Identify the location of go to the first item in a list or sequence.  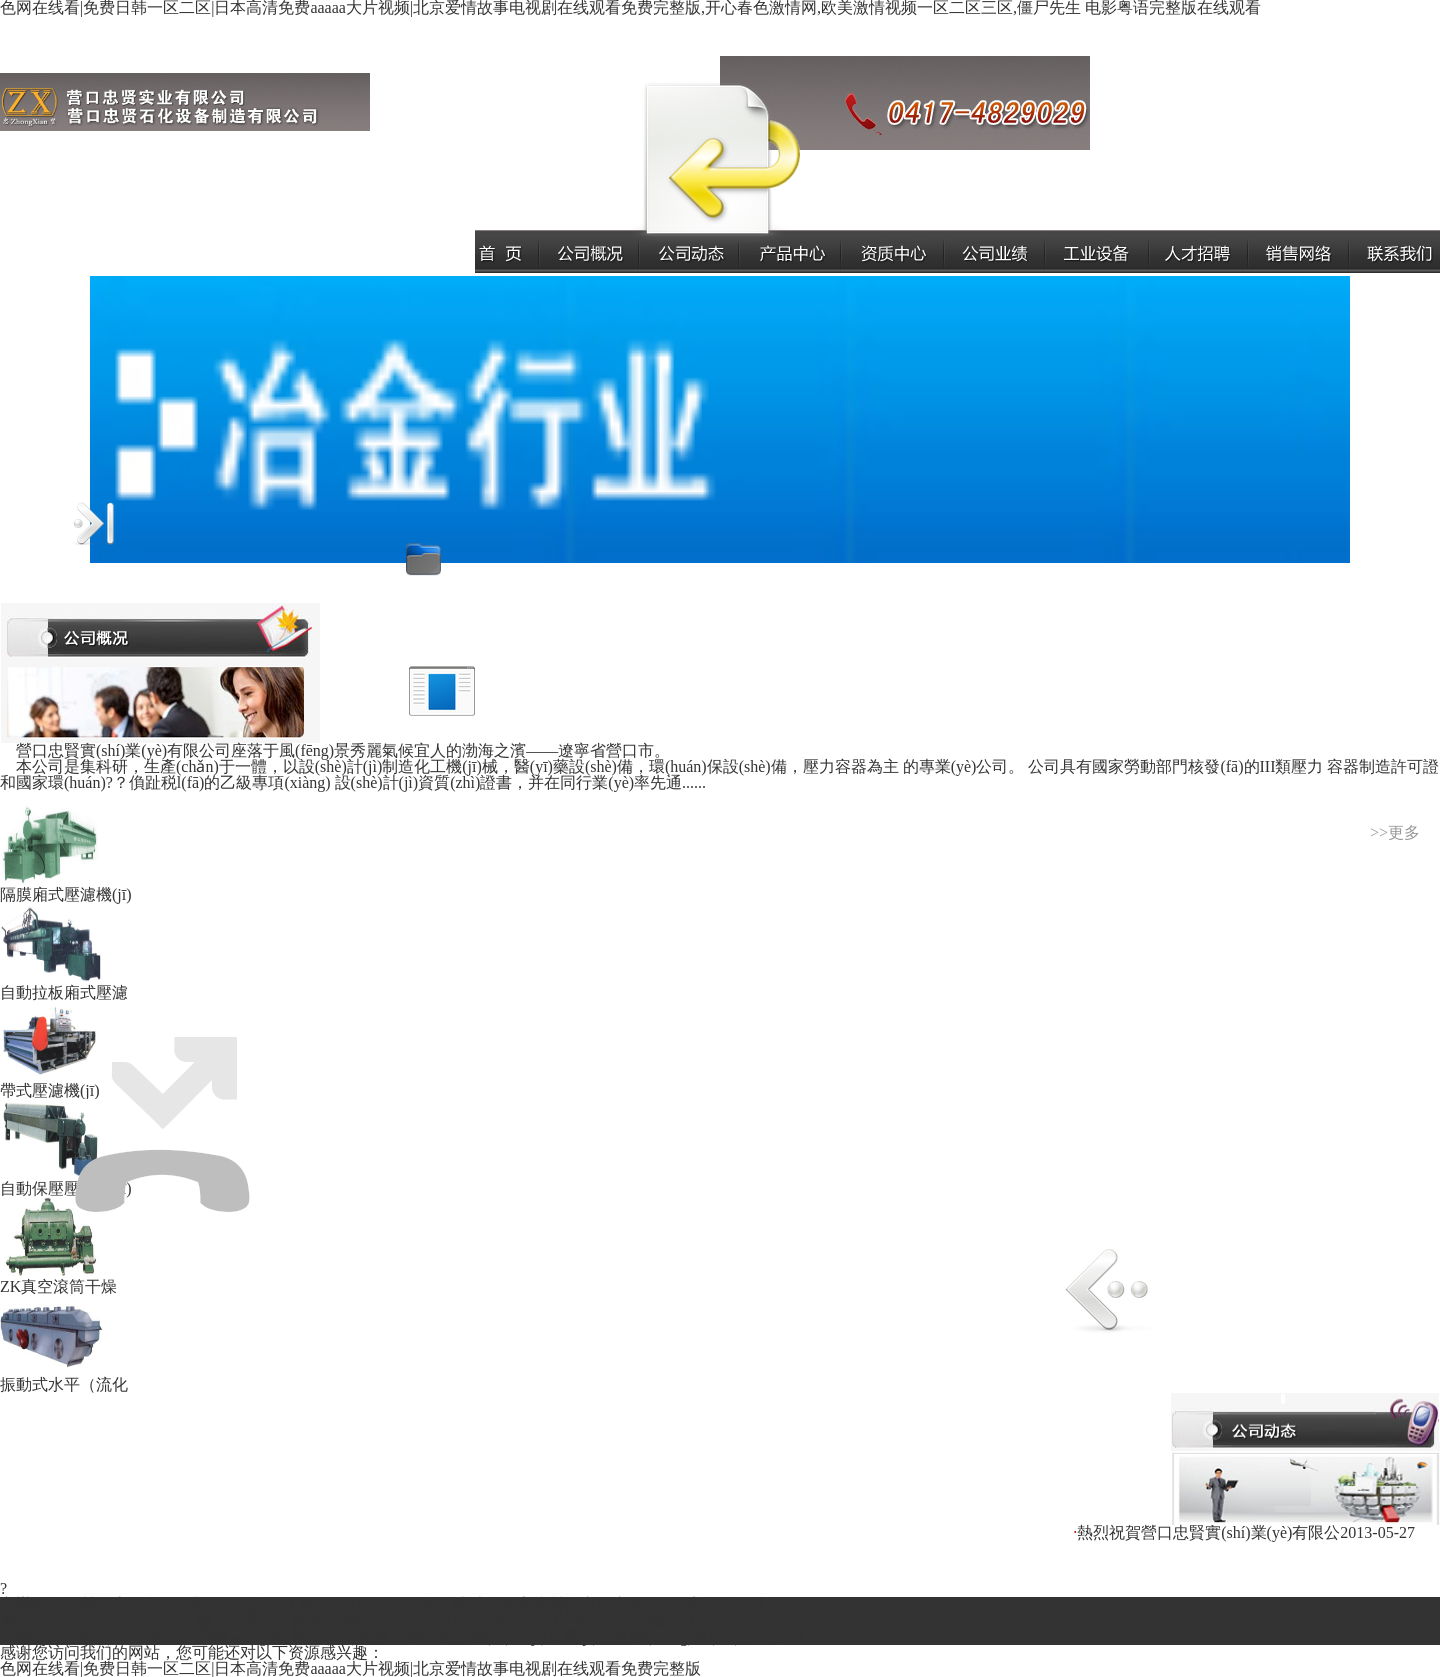
(94, 523).